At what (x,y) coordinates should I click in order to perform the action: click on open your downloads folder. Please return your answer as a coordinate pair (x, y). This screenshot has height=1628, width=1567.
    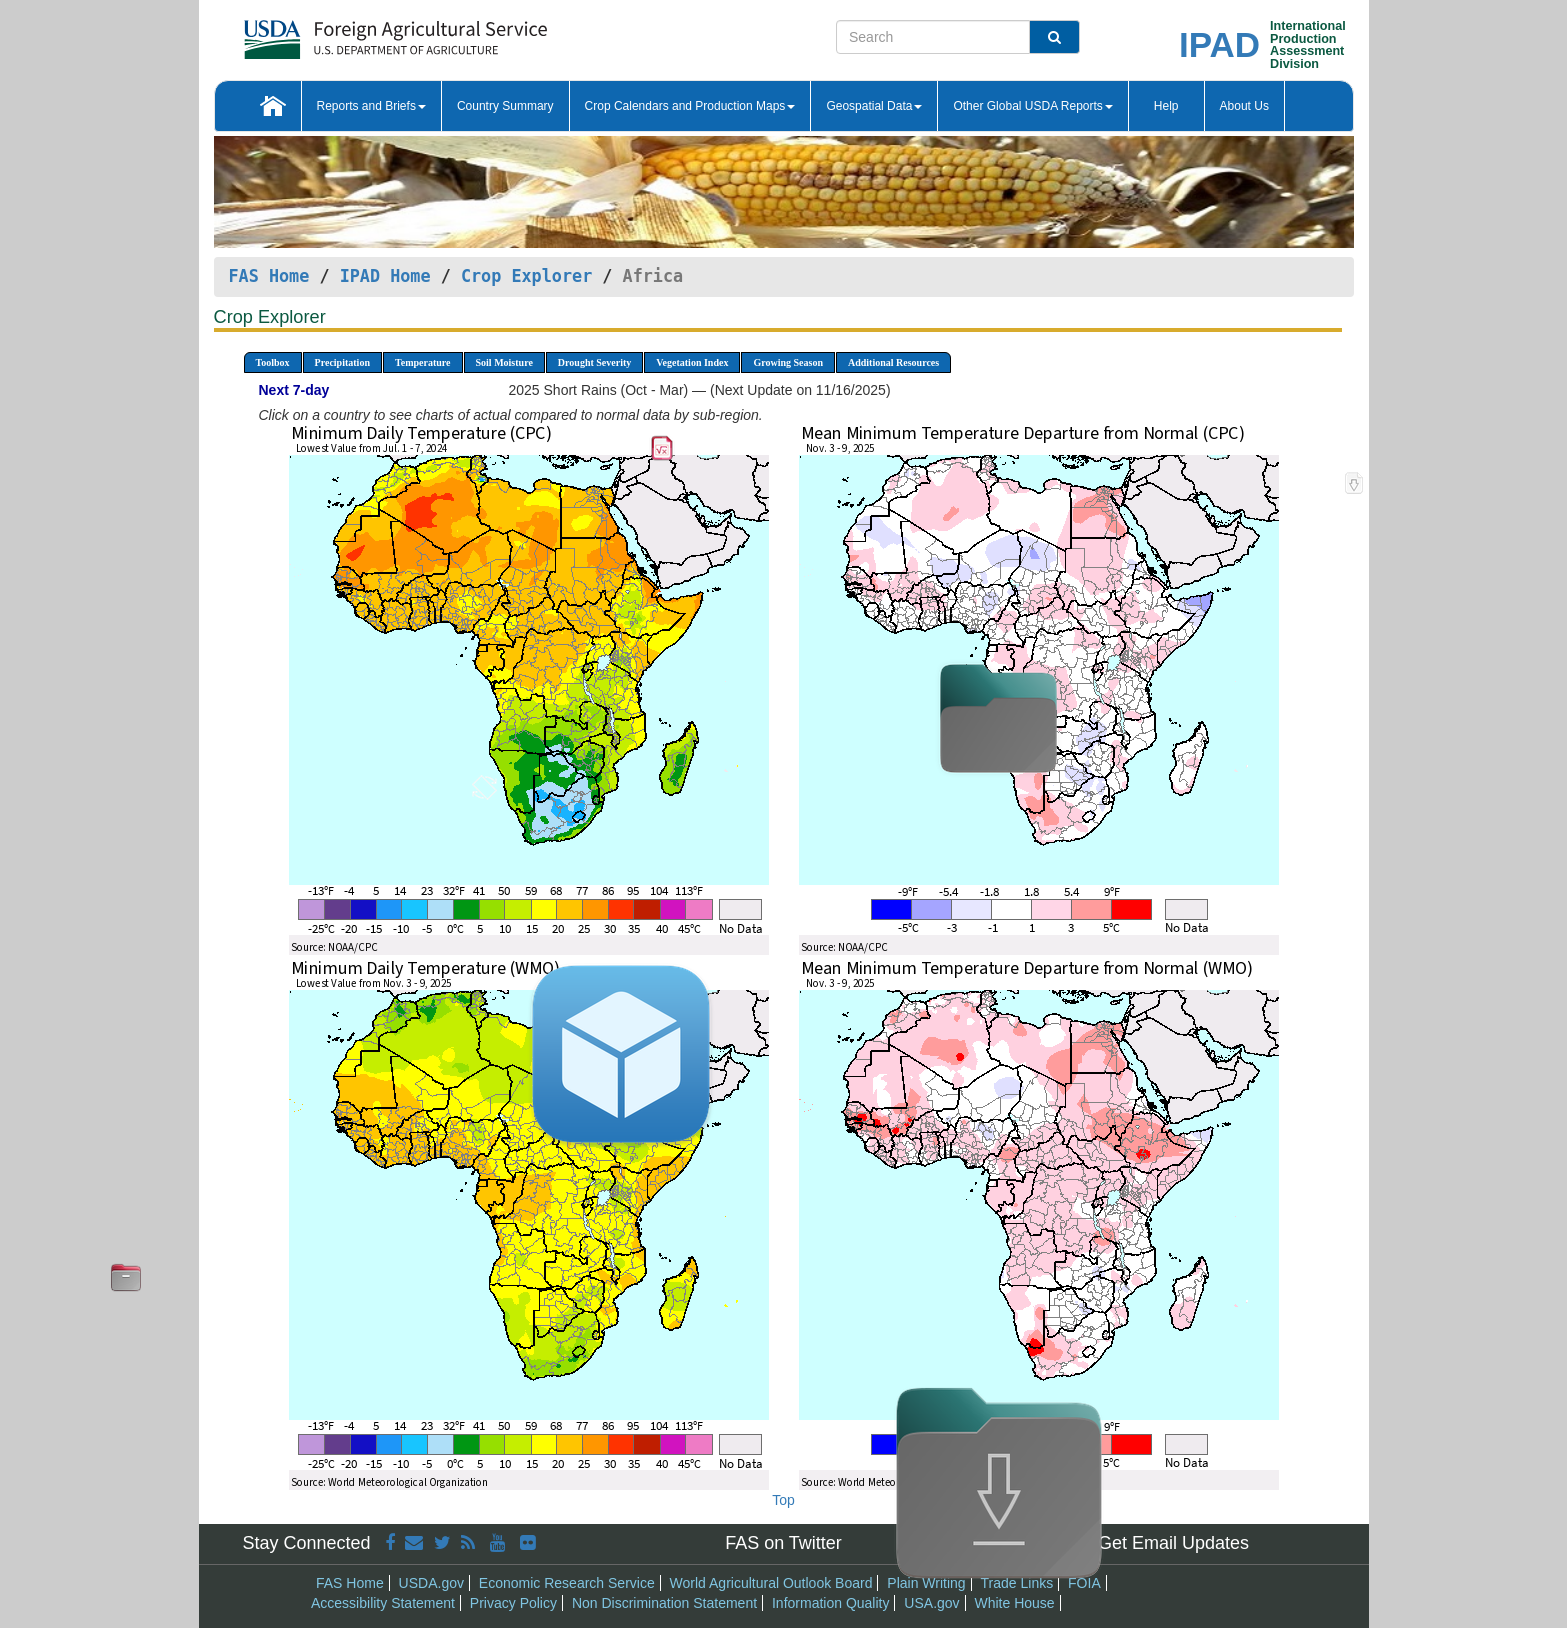
    Looking at the image, I should click on (999, 1483).